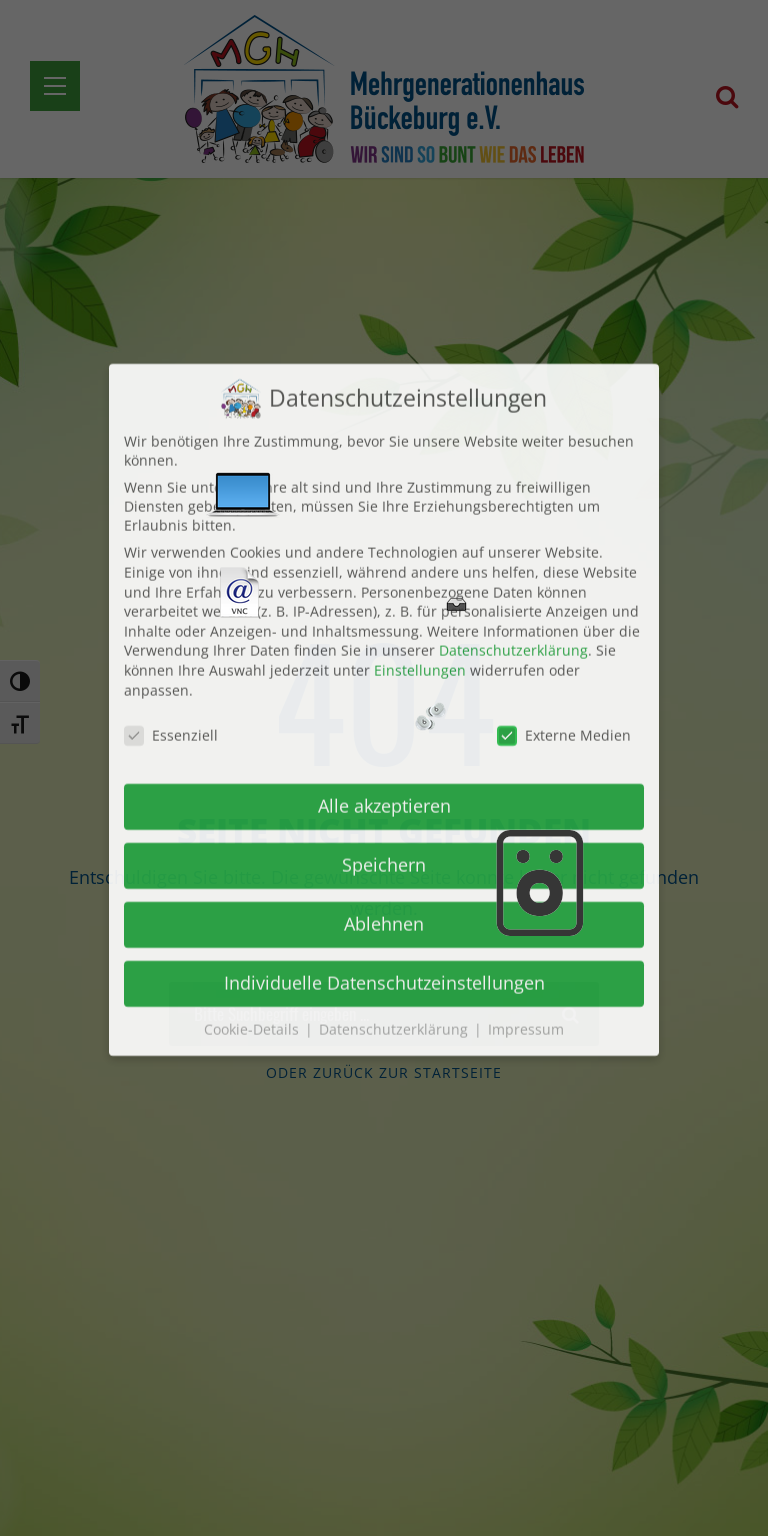  Describe the element at coordinates (456, 604) in the screenshot. I see `view your inbox messages` at that location.